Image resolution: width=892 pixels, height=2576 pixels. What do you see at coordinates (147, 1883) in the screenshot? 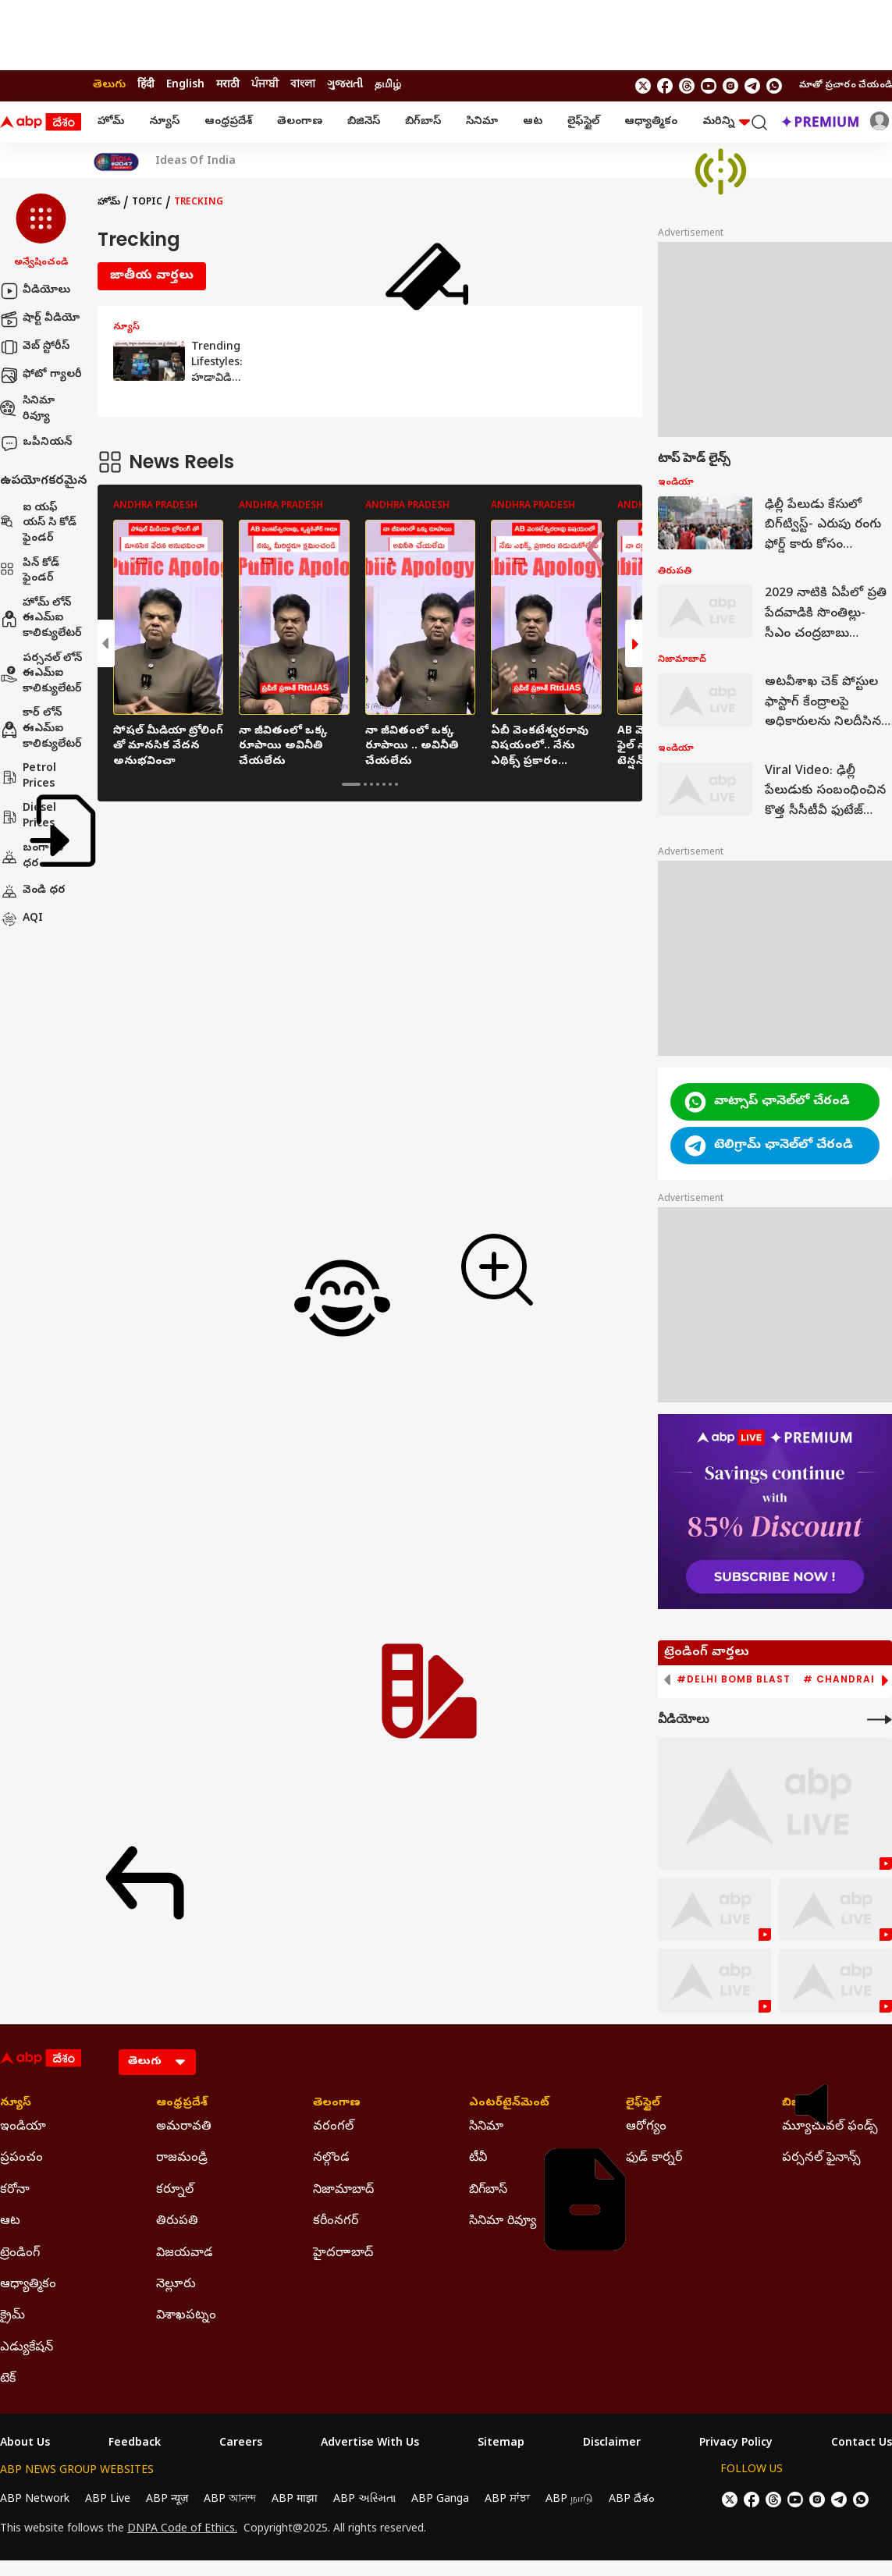
I see `go back to previous screen` at bounding box center [147, 1883].